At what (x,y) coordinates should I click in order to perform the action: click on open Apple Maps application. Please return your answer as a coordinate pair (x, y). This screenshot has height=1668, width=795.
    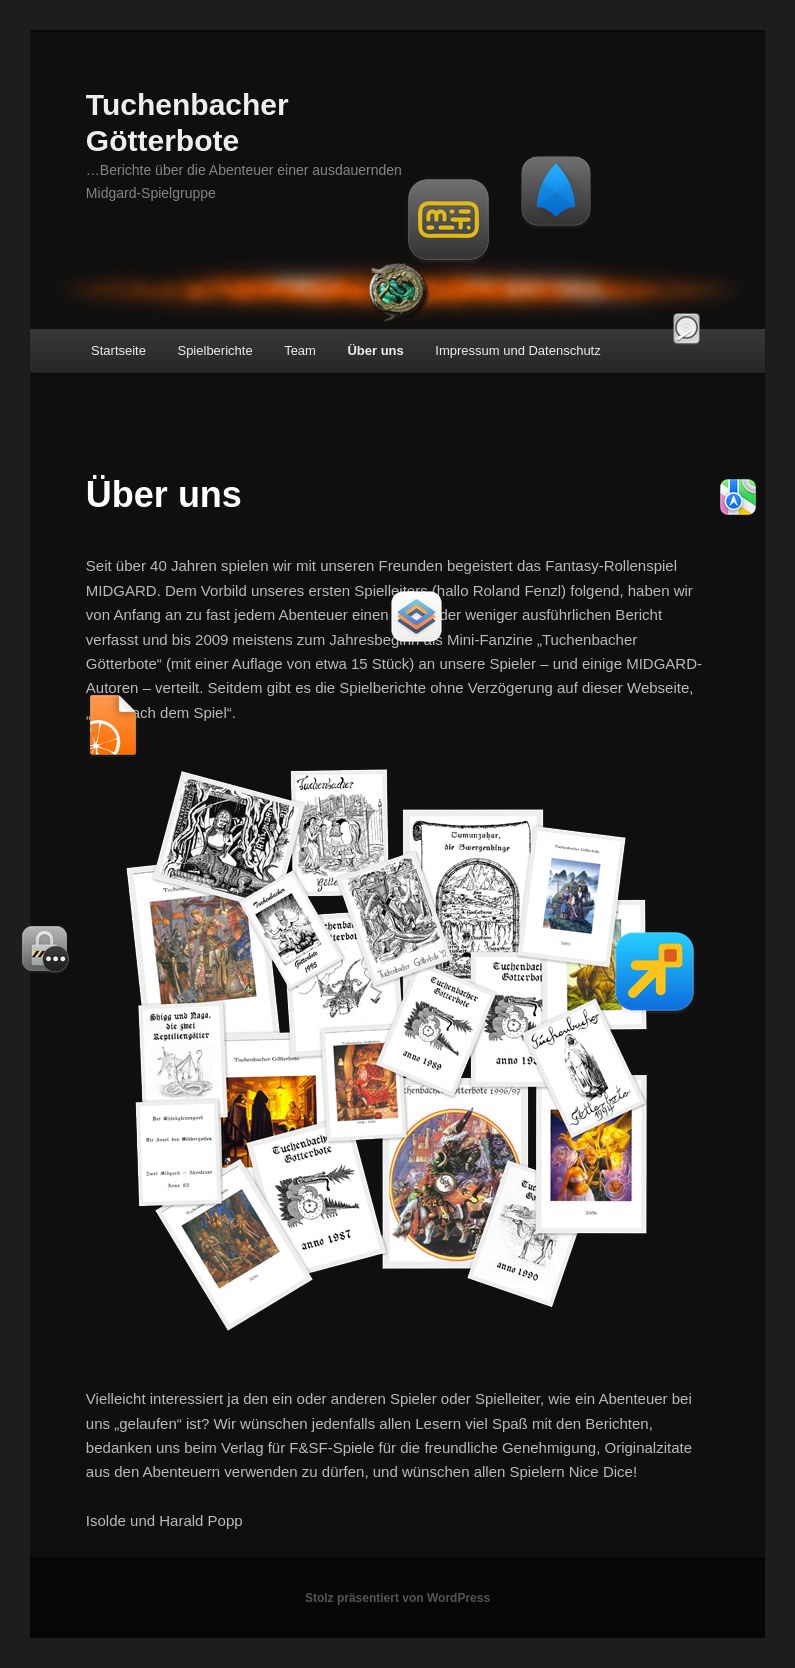
    Looking at the image, I should click on (738, 497).